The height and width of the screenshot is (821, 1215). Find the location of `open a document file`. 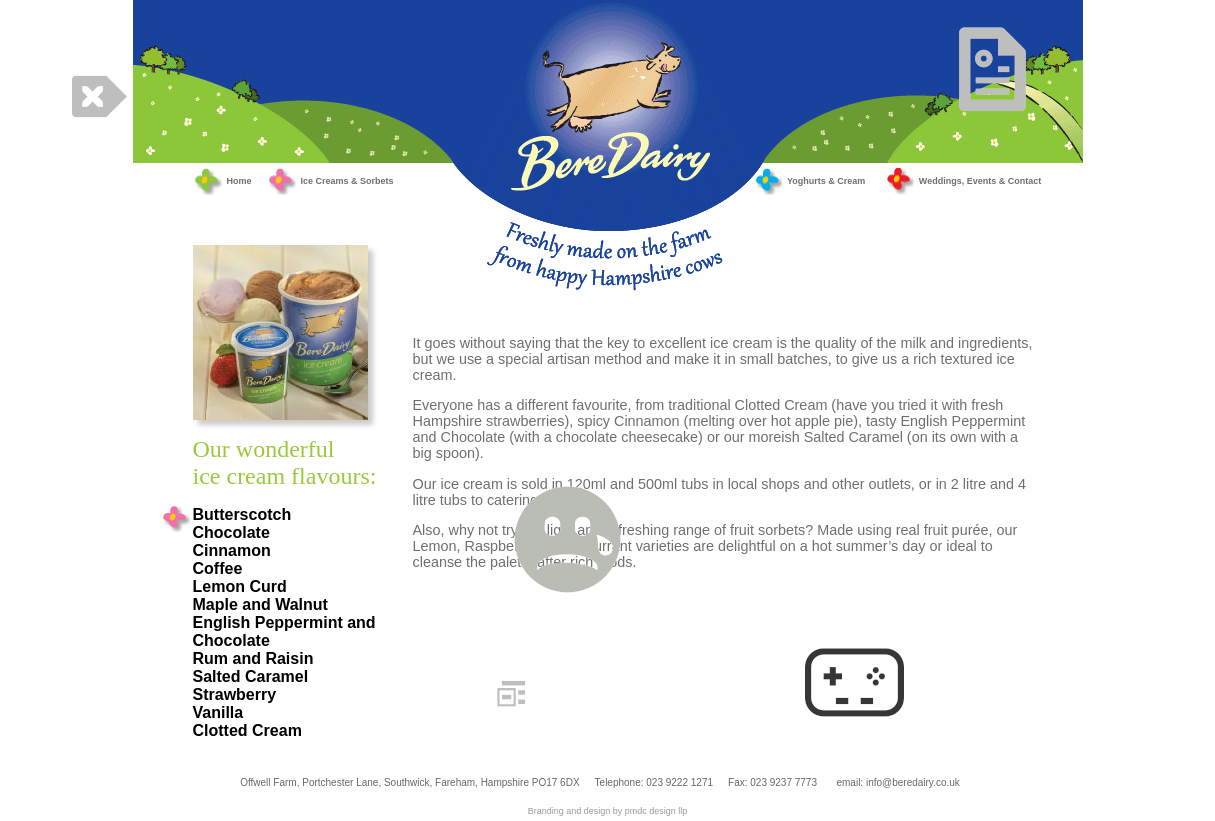

open a document file is located at coordinates (992, 66).